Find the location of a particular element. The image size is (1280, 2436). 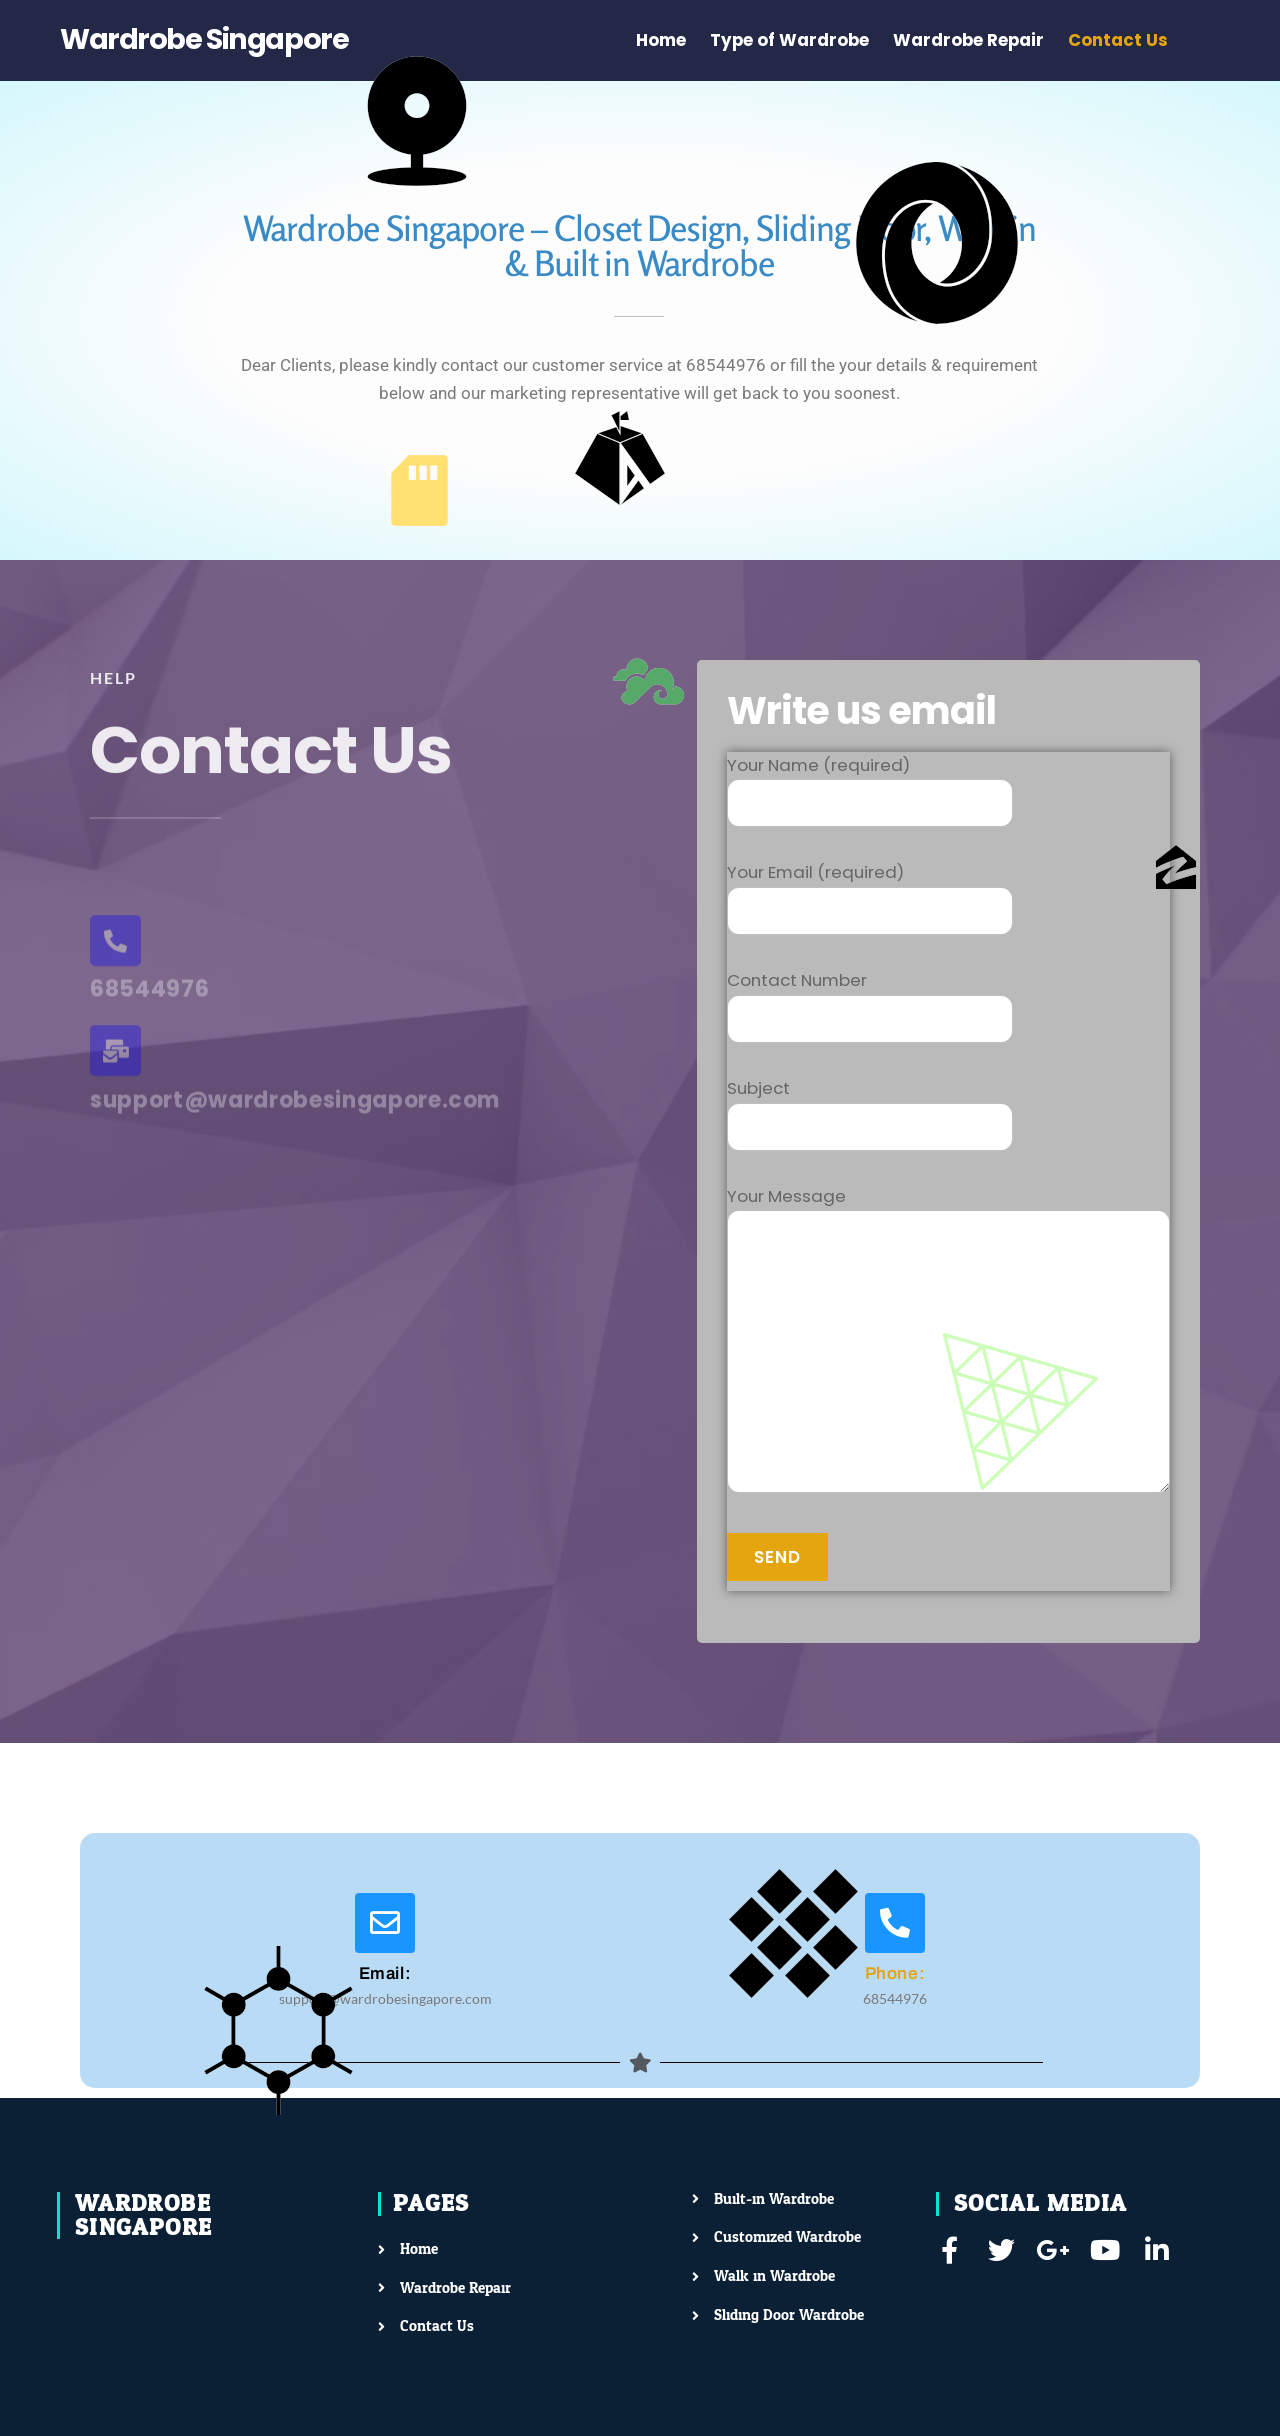

mingw-w64 compiler toolchain logo is located at coordinates (793, 1933).